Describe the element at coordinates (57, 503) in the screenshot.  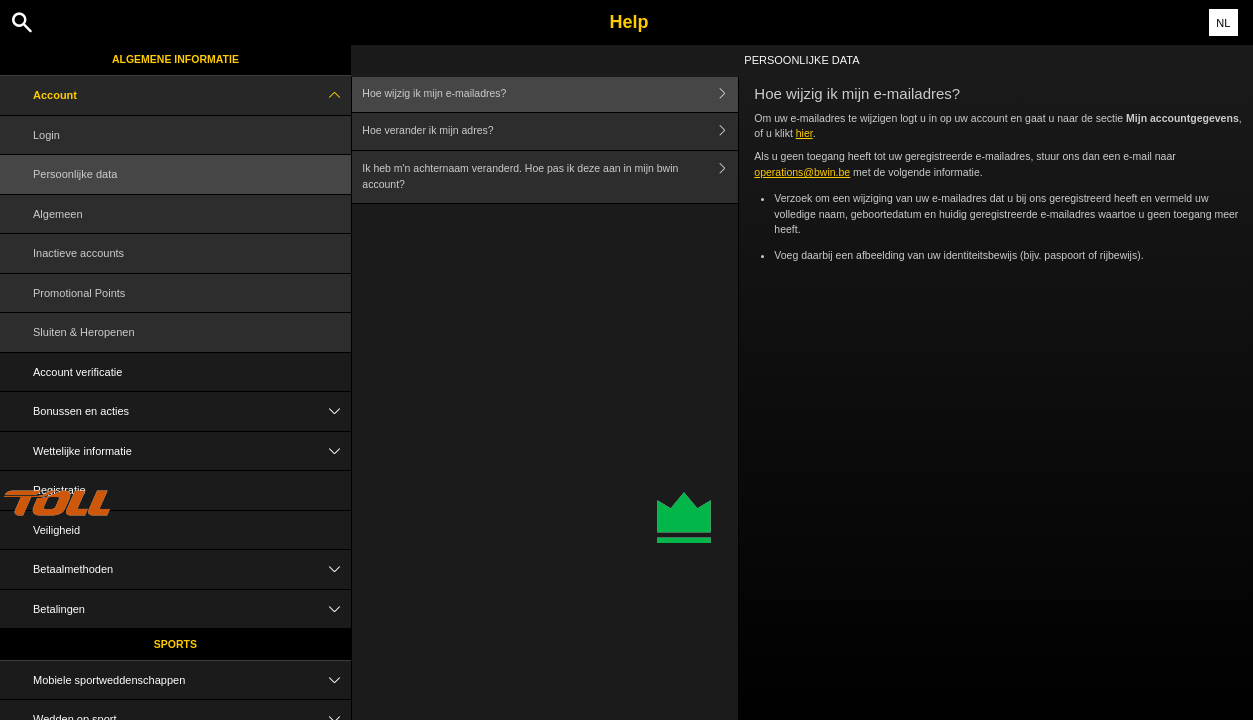
I see `toll group logistics company logo` at that location.